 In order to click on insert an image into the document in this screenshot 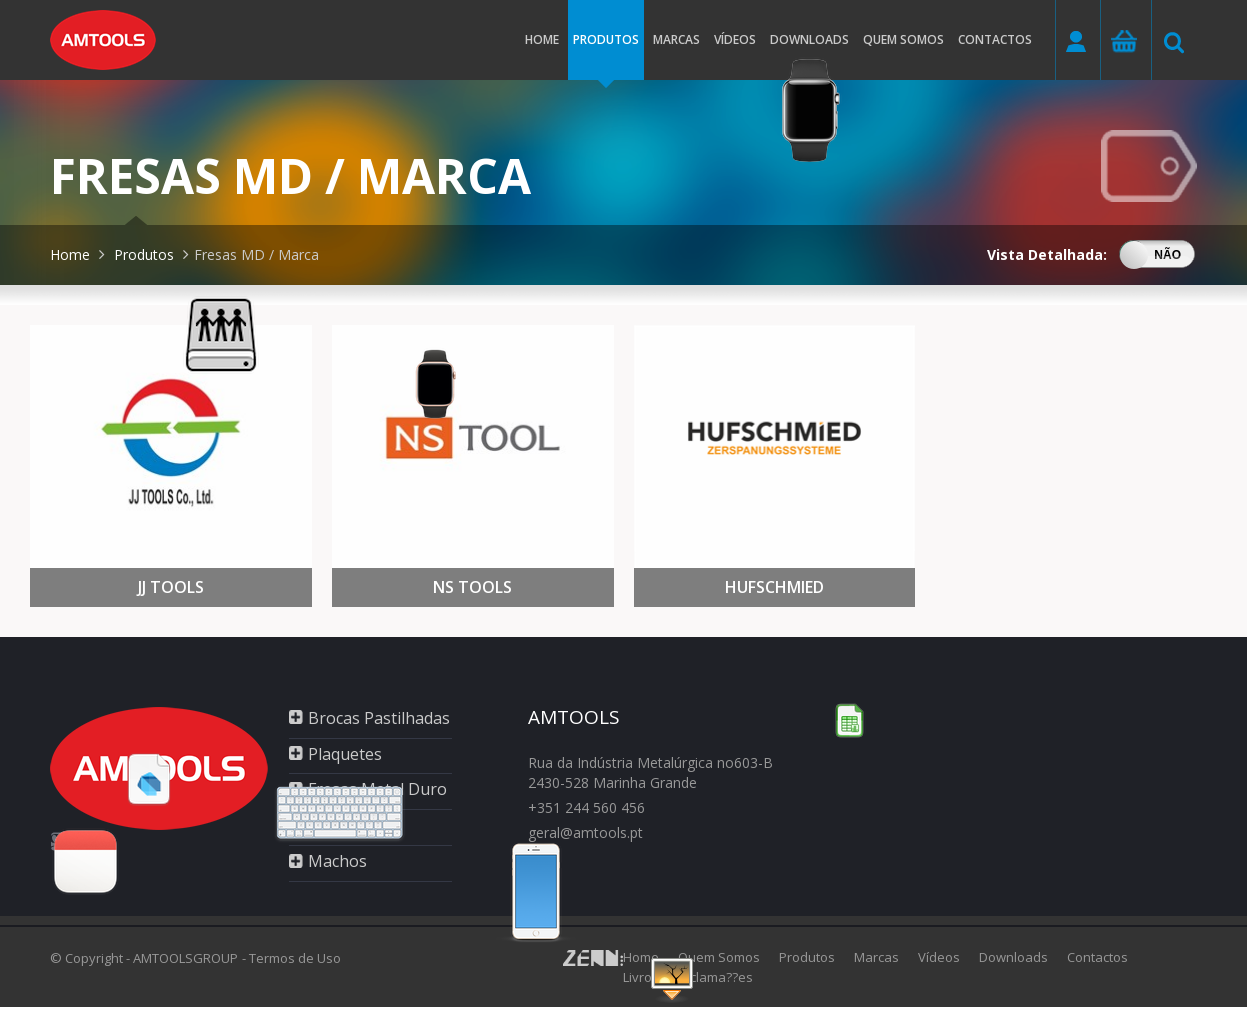, I will do `click(672, 979)`.